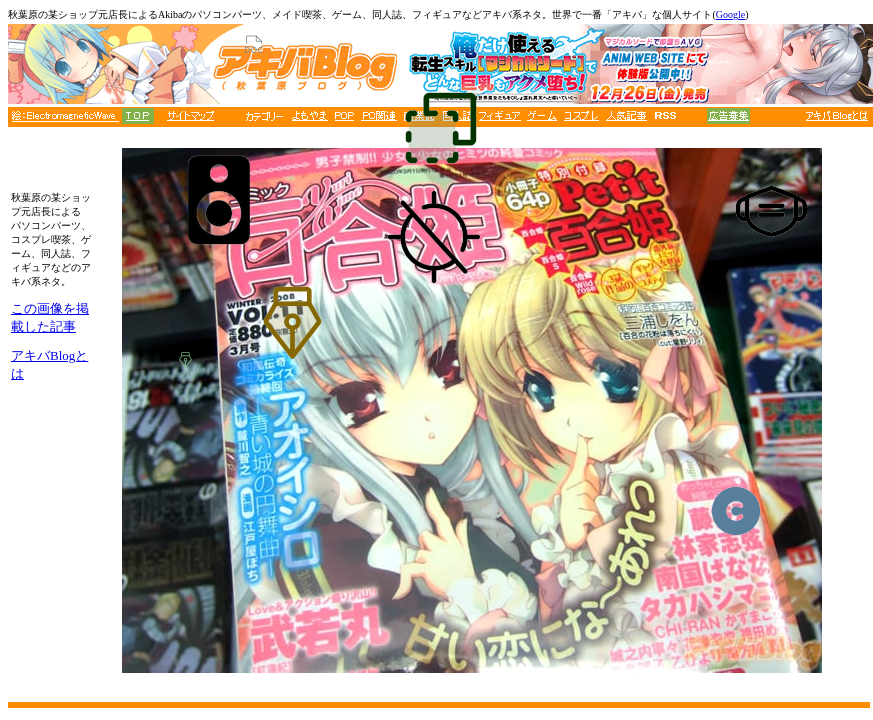 The height and width of the screenshot is (720, 873). Describe the element at coordinates (254, 45) in the screenshot. I see `open a document file` at that location.